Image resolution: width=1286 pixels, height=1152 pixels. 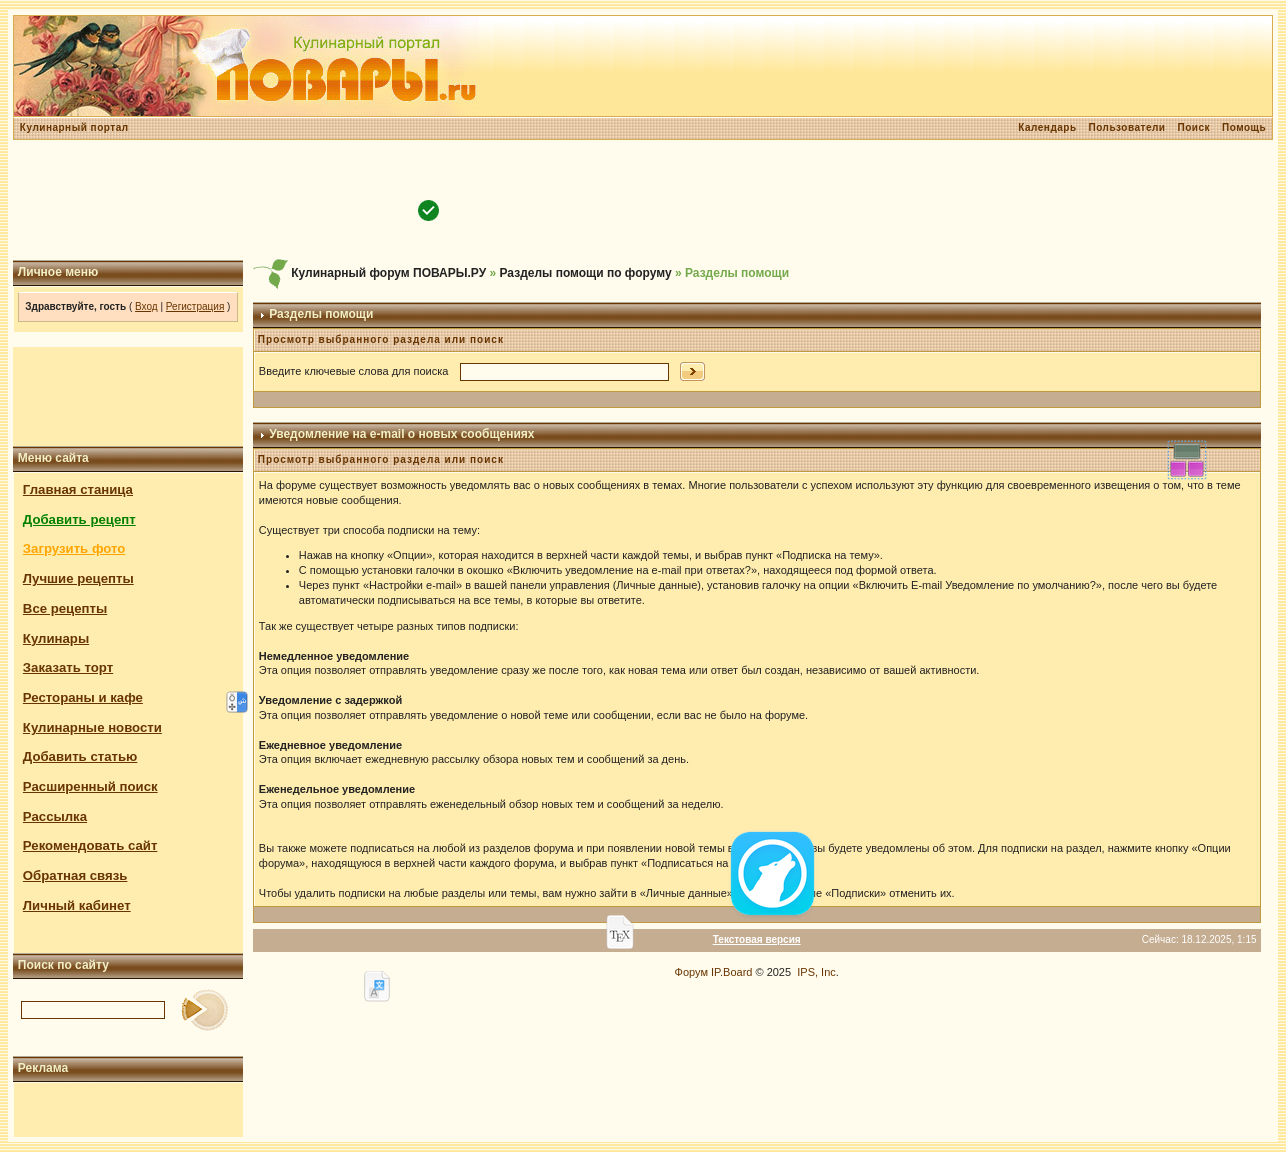 I want to click on open gnome characters app, so click(x=237, y=702).